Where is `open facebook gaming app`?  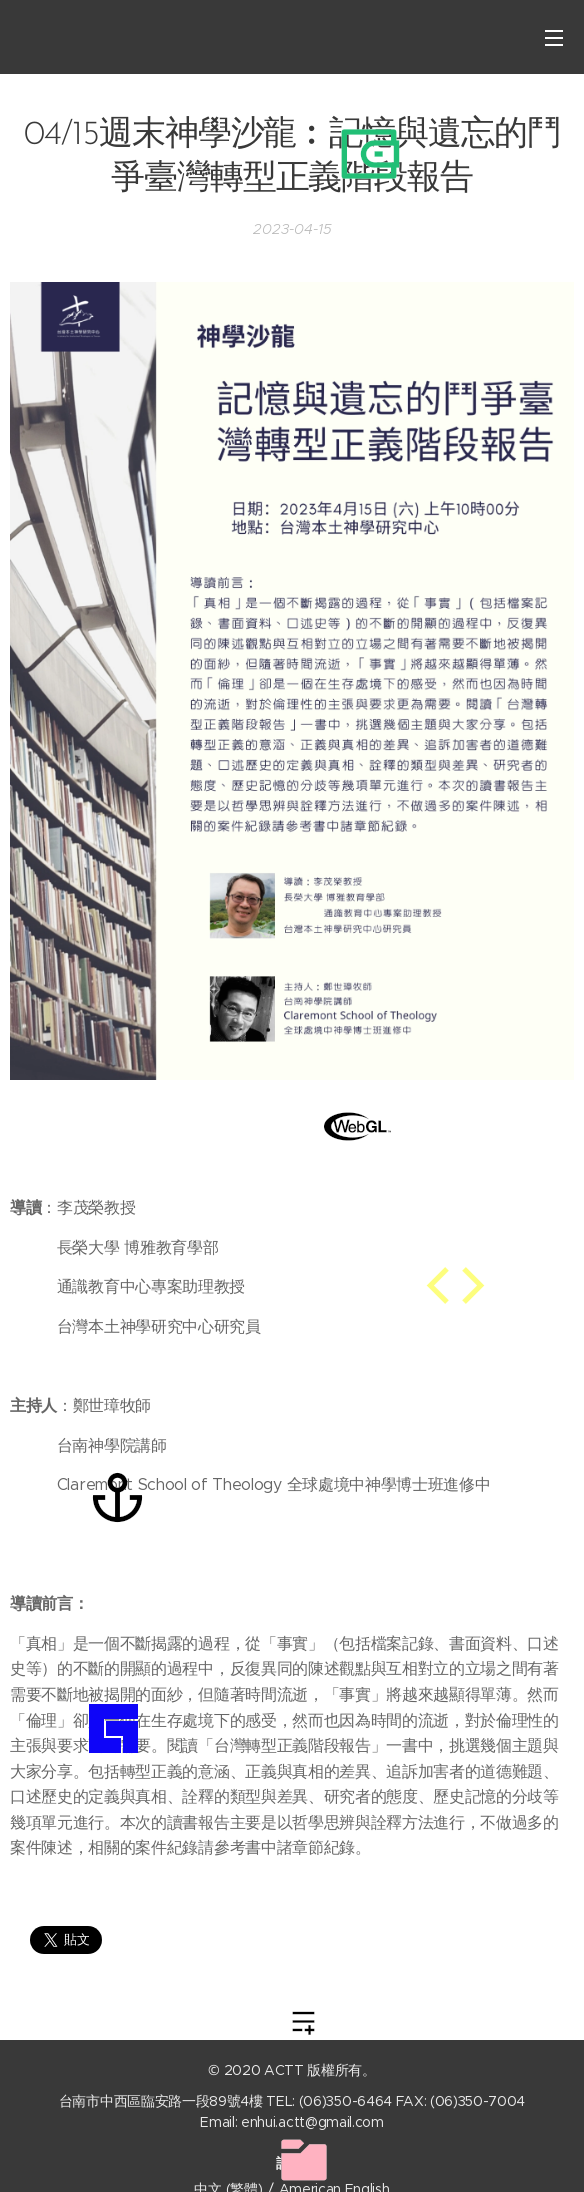 open facebook gaming app is located at coordinates (113, 1728).